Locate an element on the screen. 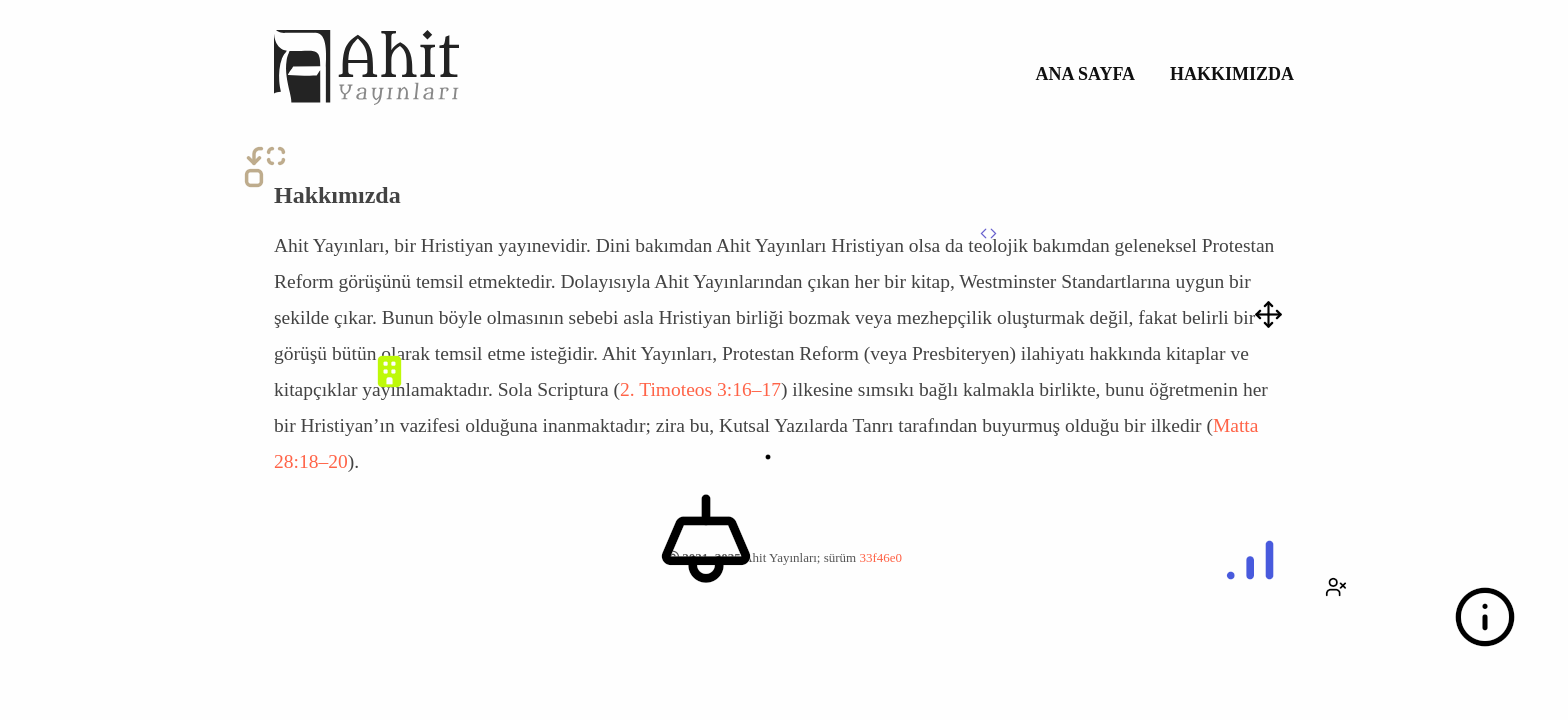 The height and width of the screenshot is (720, 1568). move or reposition an element is located at coordinates (1268, 314).